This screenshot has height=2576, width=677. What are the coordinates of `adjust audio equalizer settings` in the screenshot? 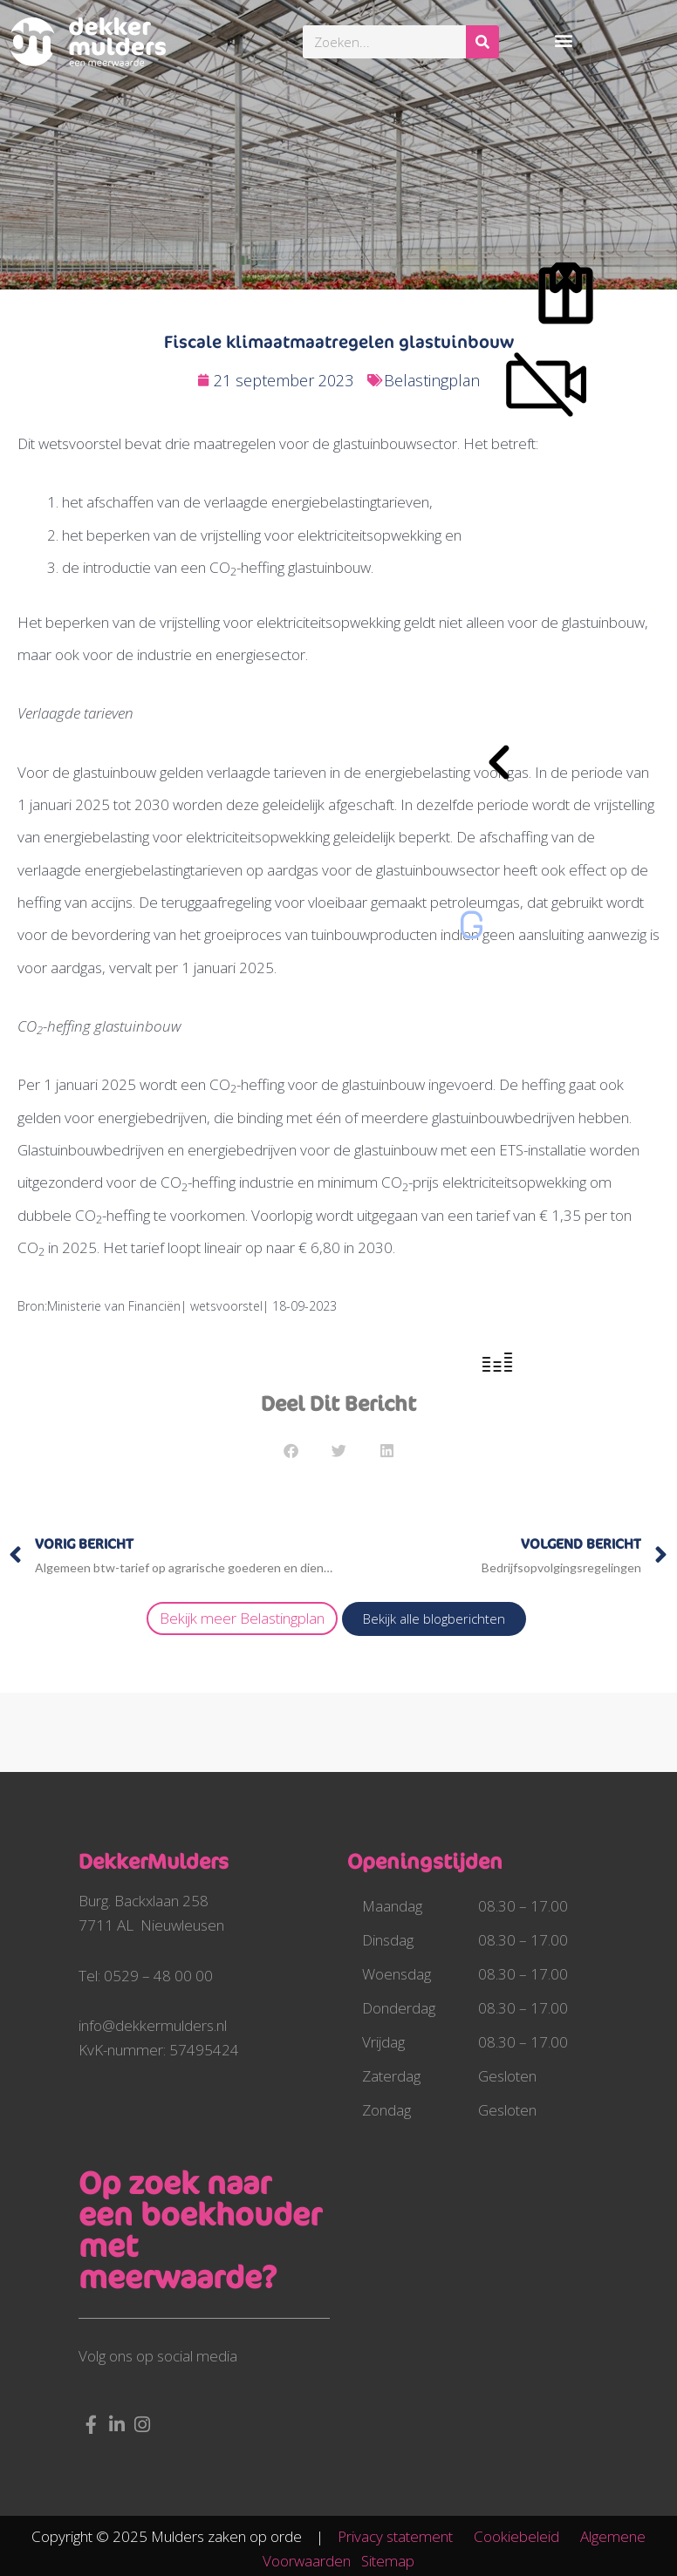 It's located at (497, 1362).